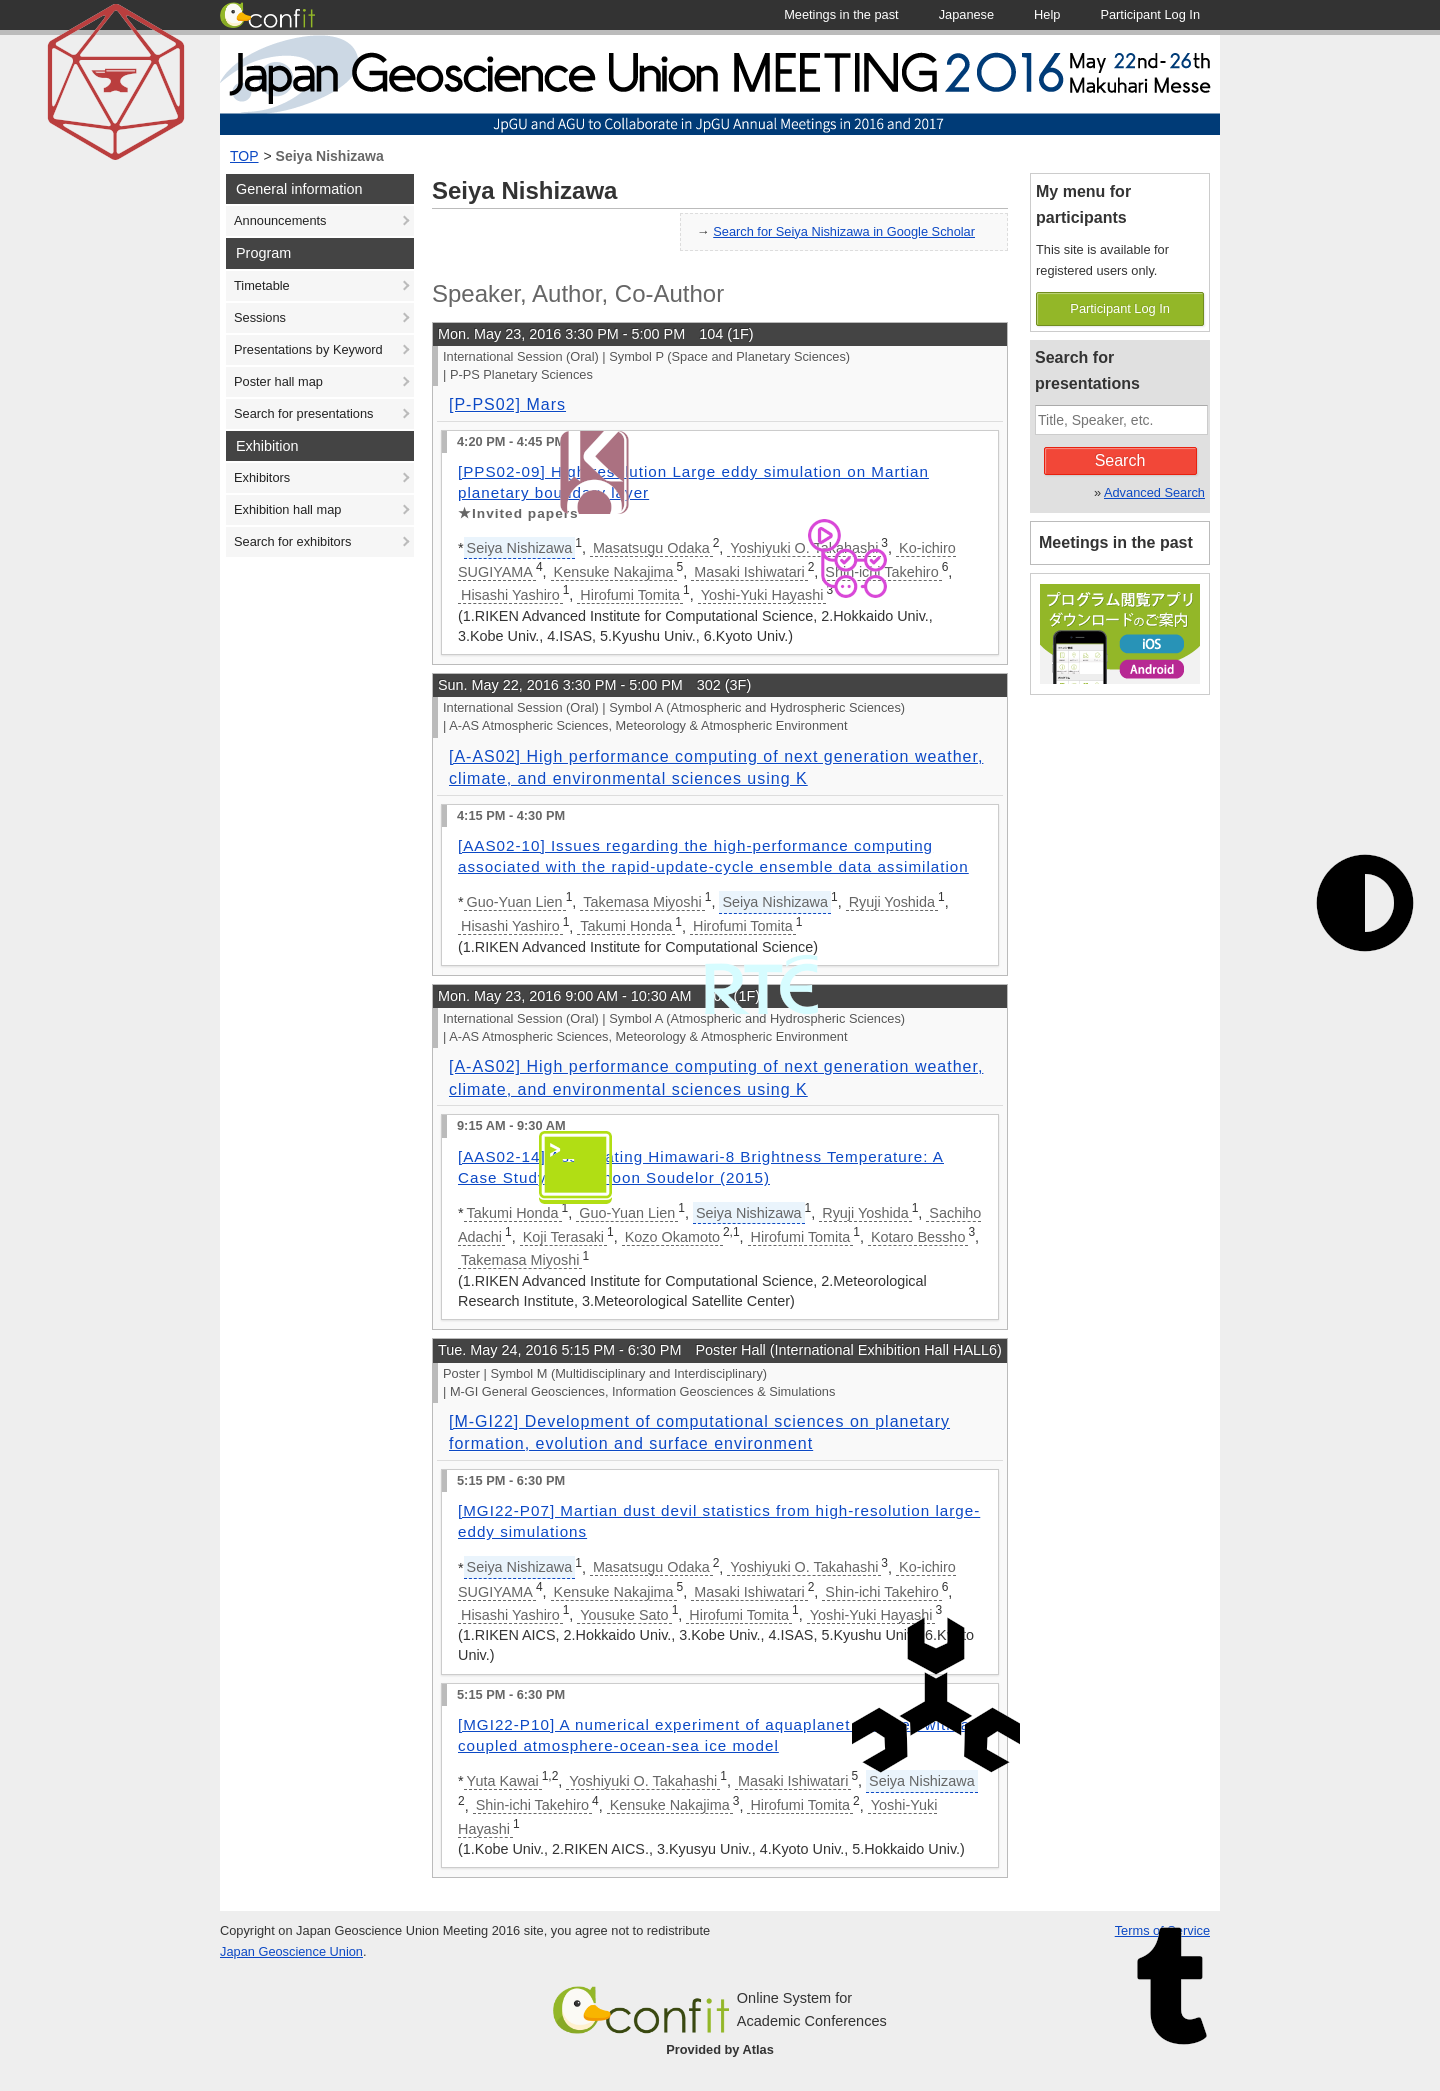 This screenshot has width=1440, height=2091. Describe the element at coordinates (1172, 1986) in the screenshot. I see `open tumblr app` at that location.